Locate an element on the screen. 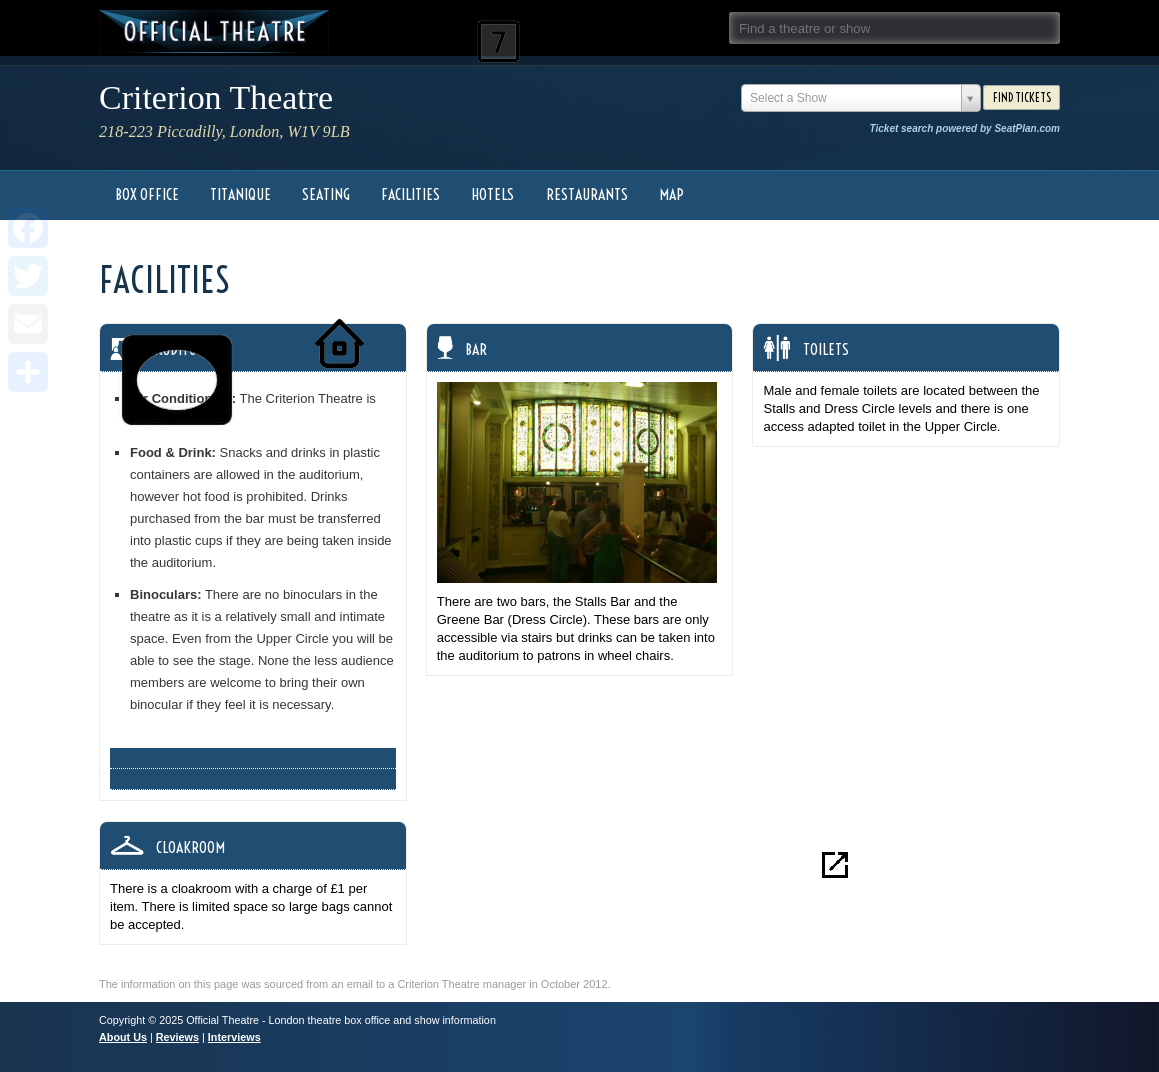  apply vignette effect to photo is located at coordinates (177, 380).